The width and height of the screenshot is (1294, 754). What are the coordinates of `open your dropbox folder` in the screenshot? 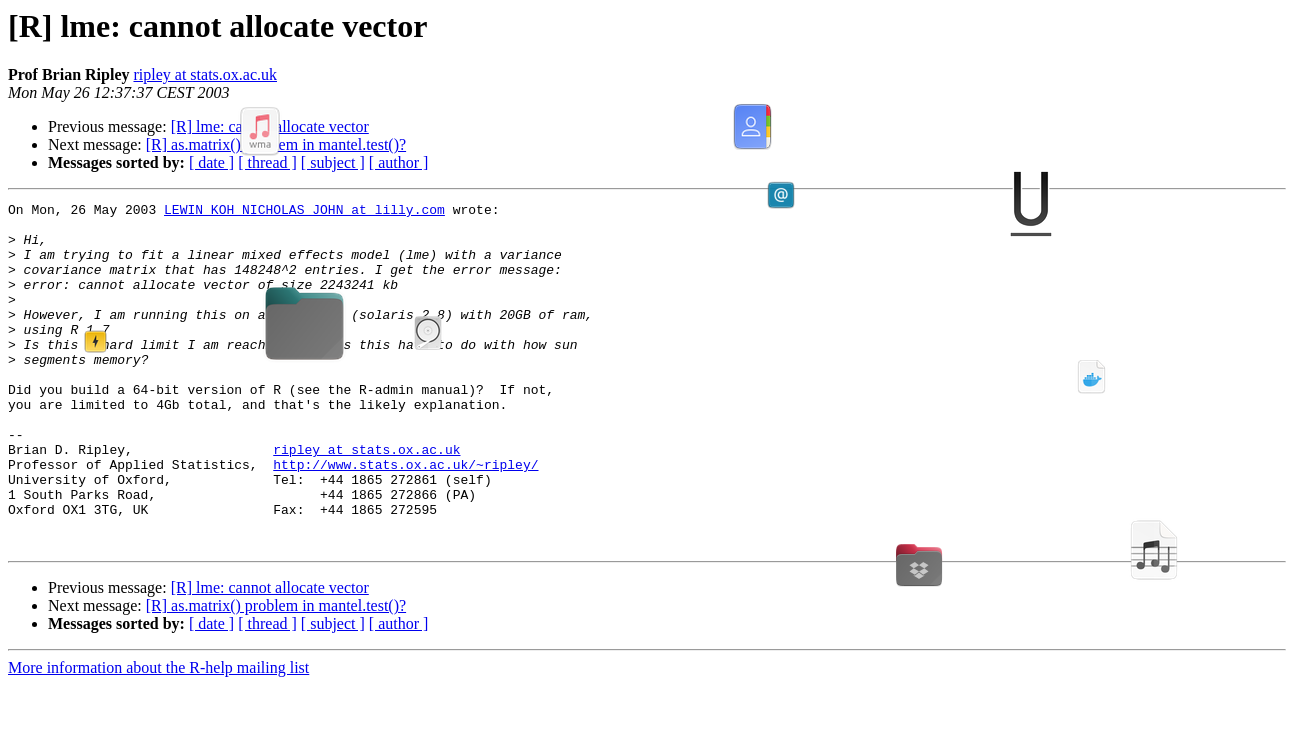 It's located at (919, 565).